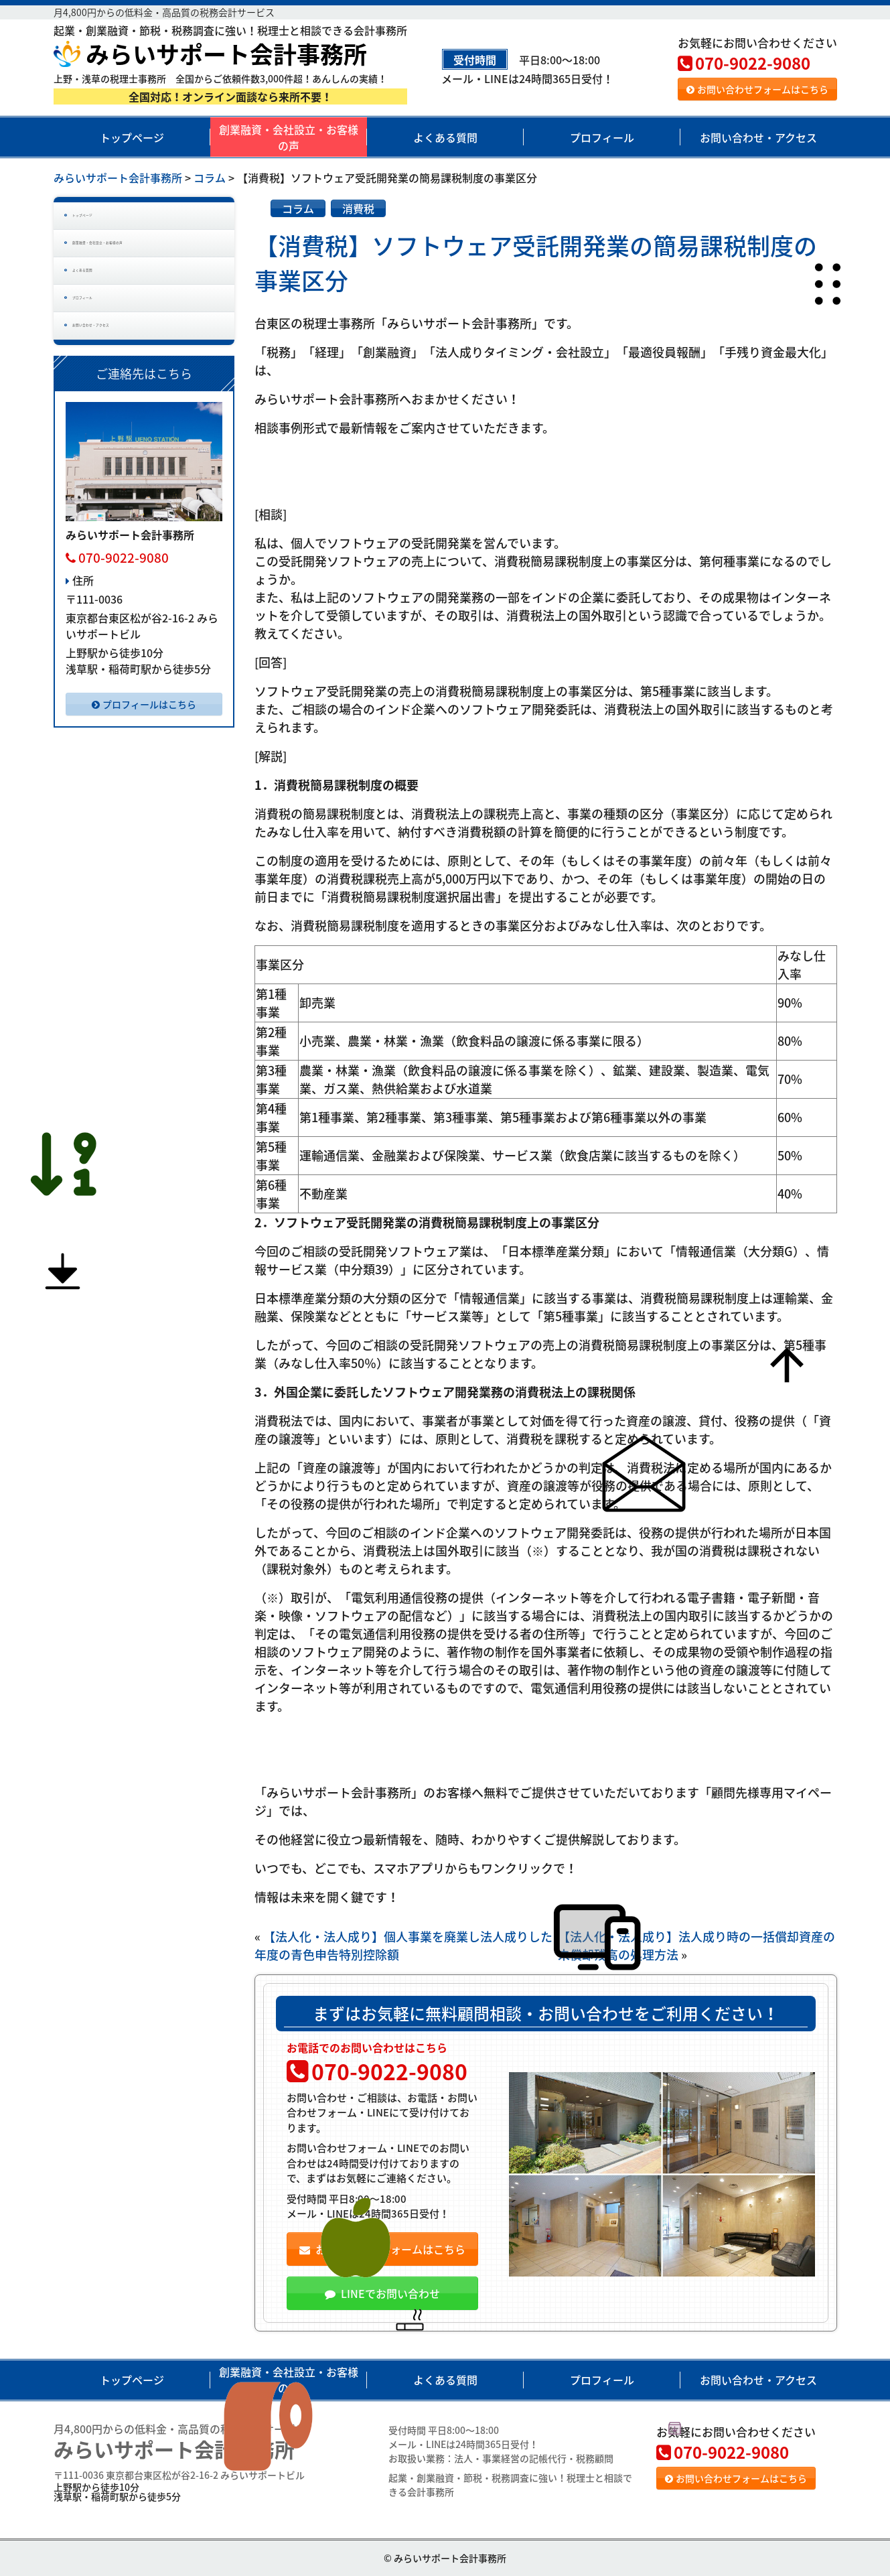  I want to click on drag to reorder items, so click(828, 284).